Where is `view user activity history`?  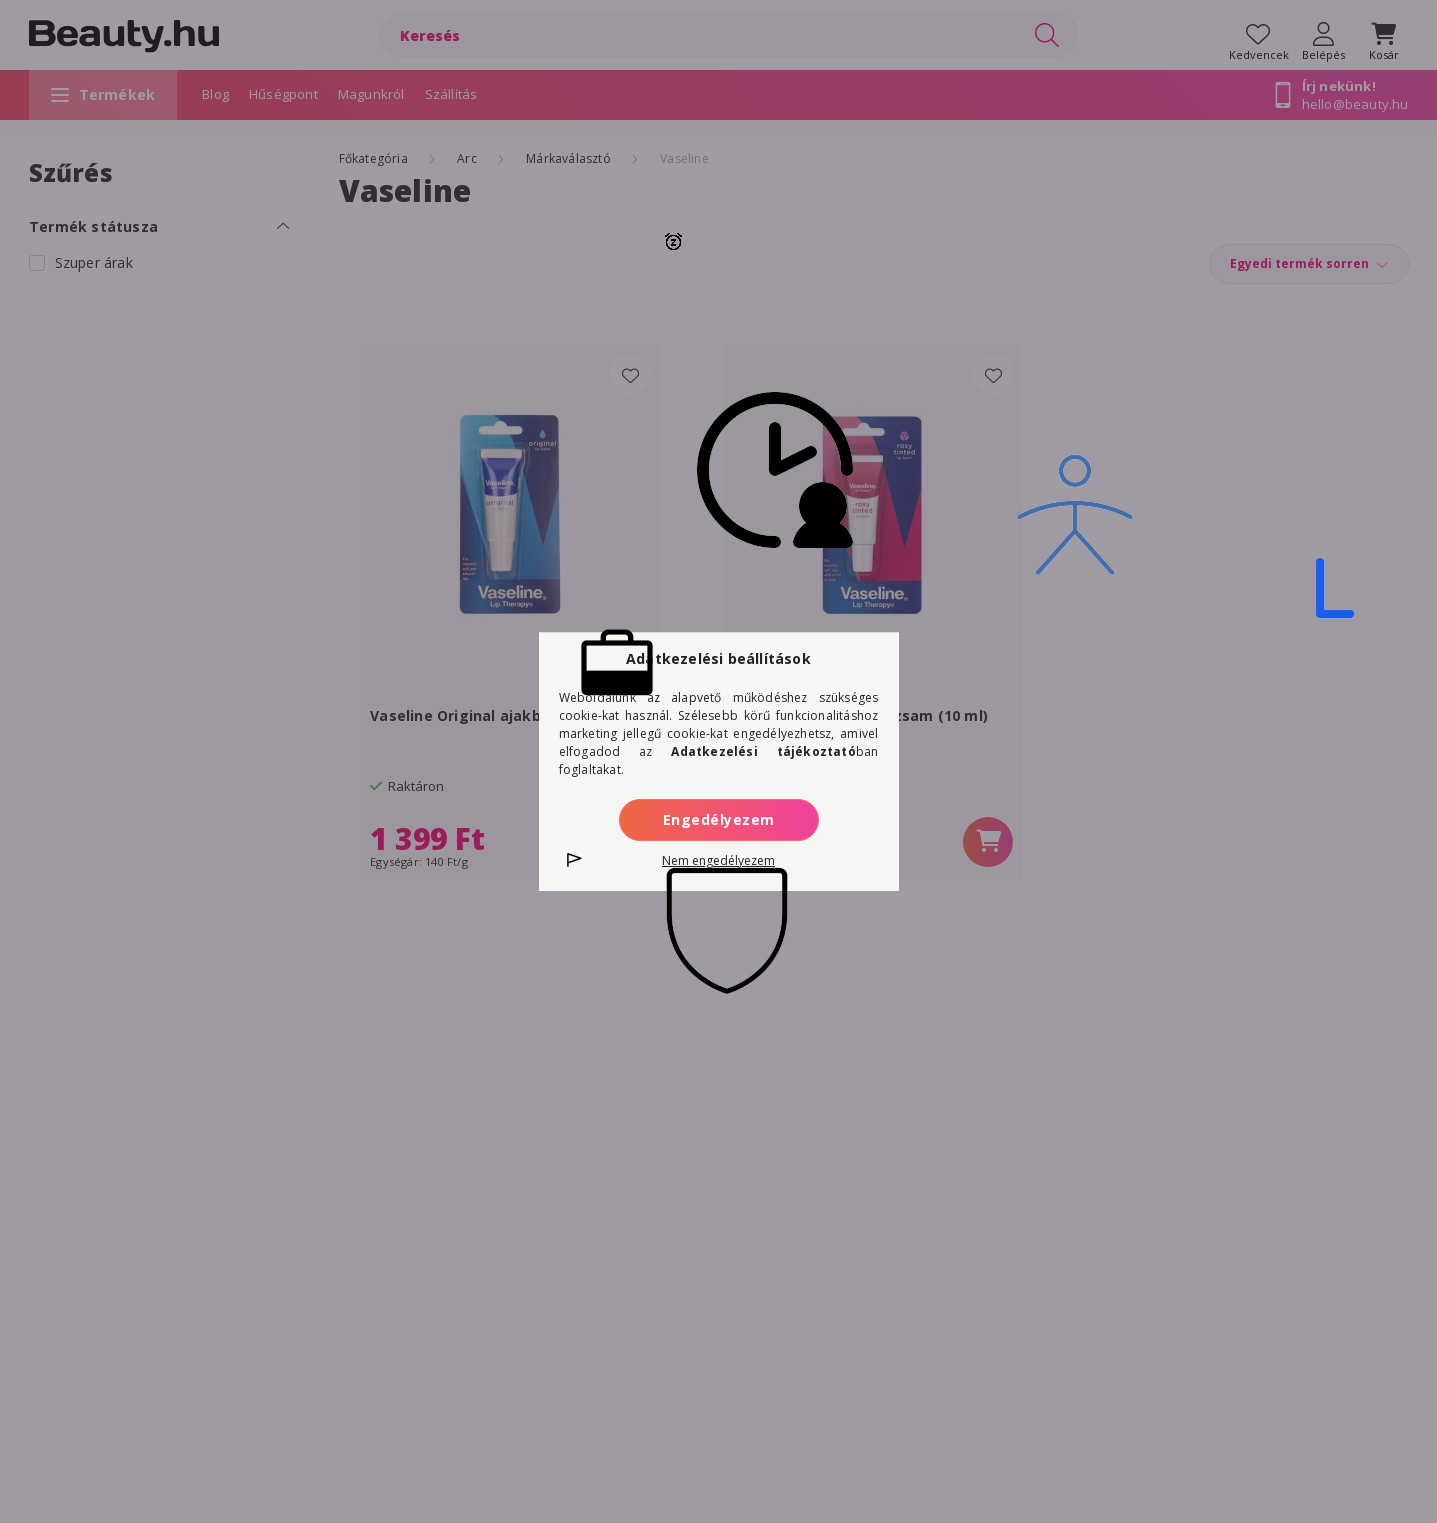
view user activity history is located at coordinates (775, 470).